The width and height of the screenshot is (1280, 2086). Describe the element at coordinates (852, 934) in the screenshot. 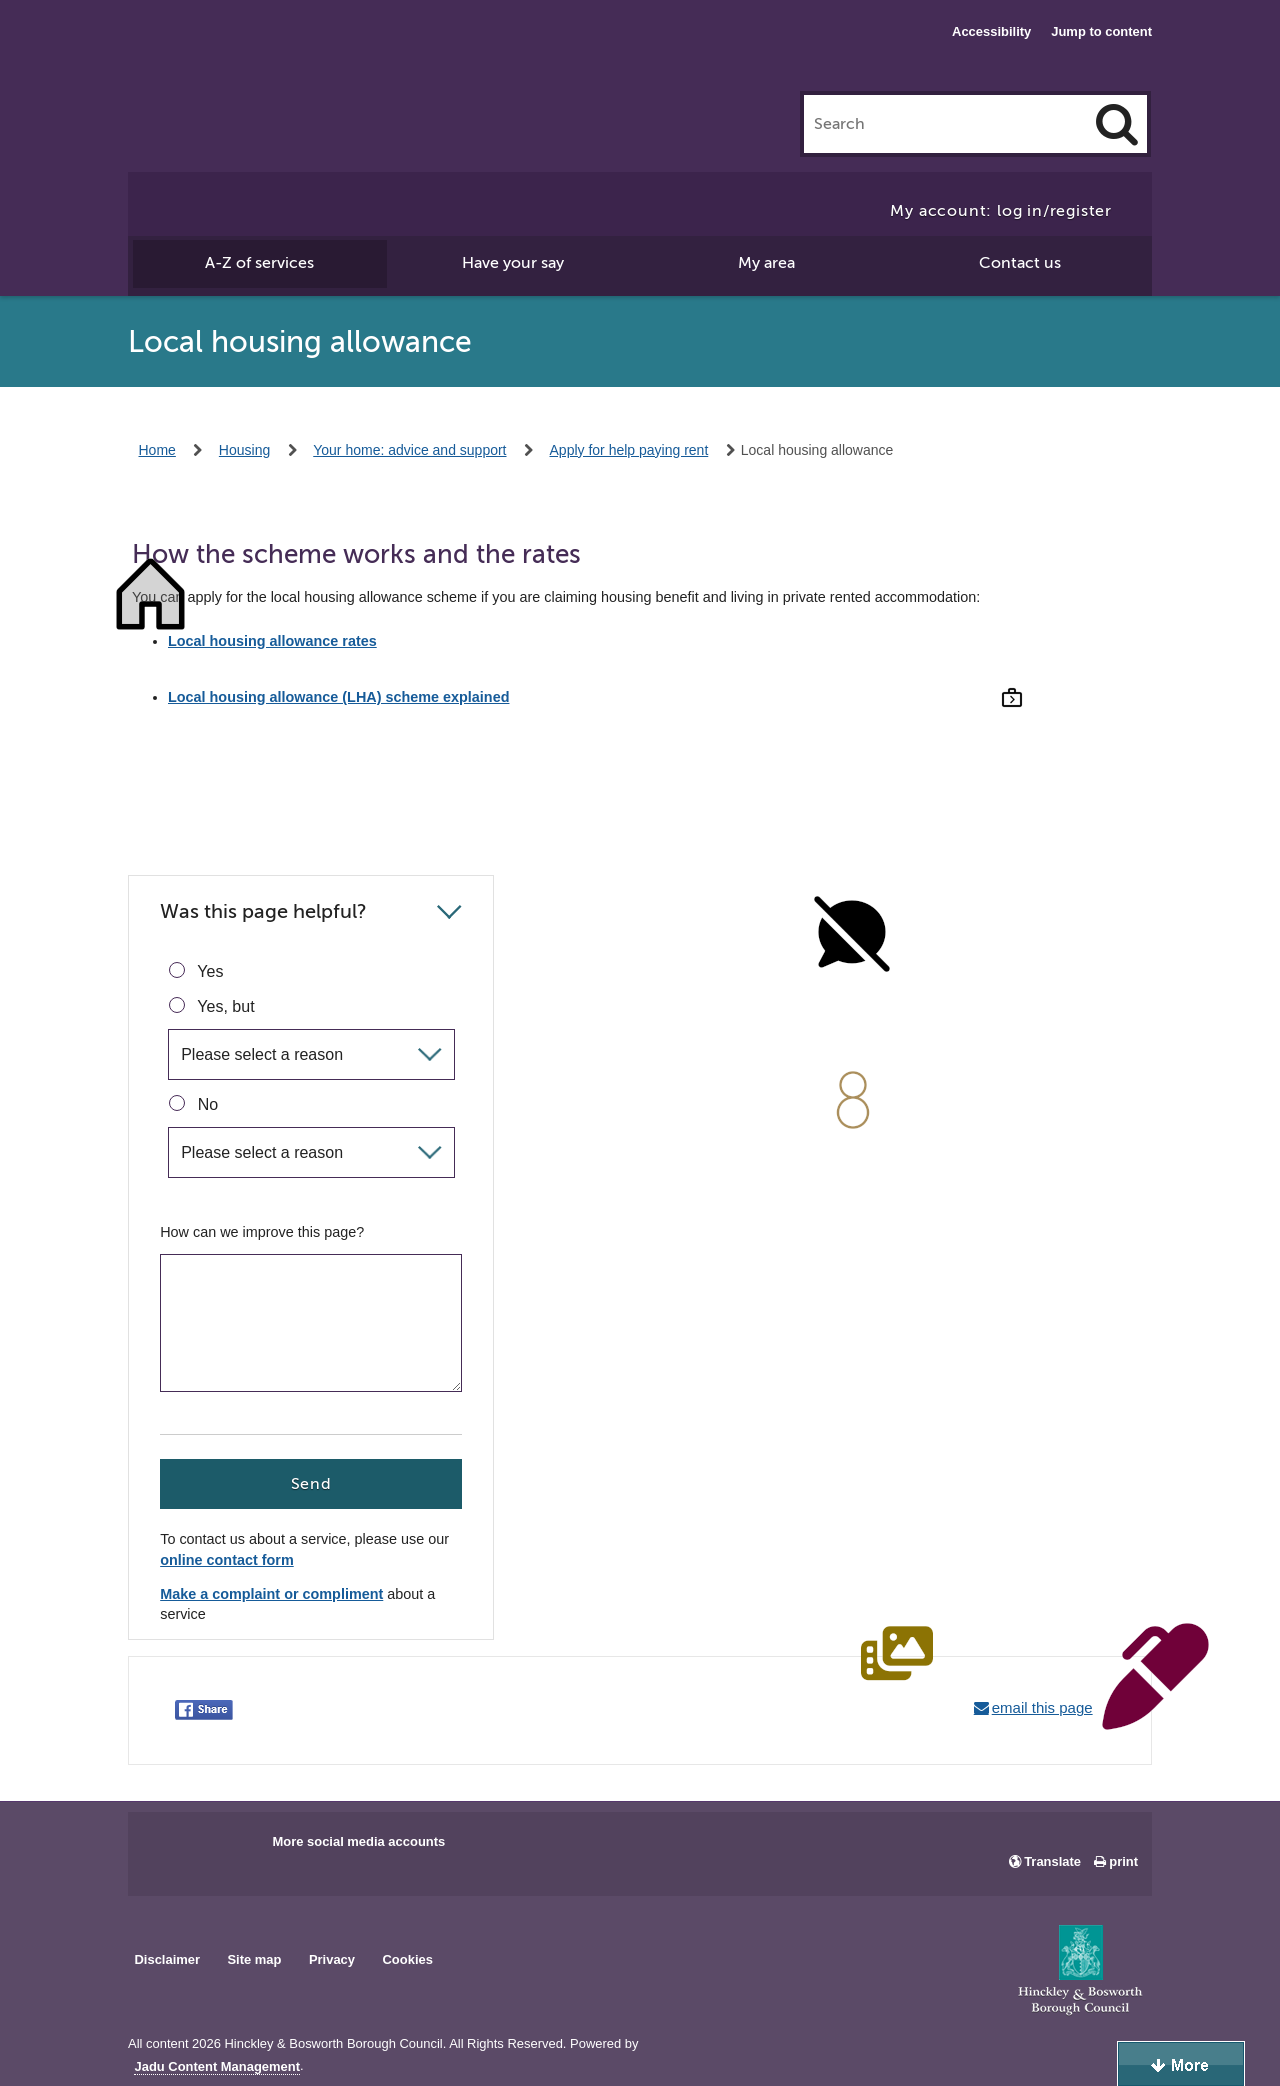

I see `mute or disable comments` at that location.